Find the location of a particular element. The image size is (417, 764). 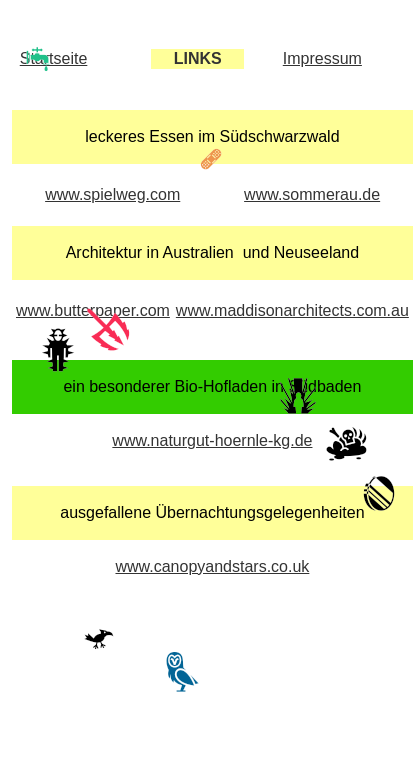

select harpoon or trident weapon is located at coordinates (108, 329).